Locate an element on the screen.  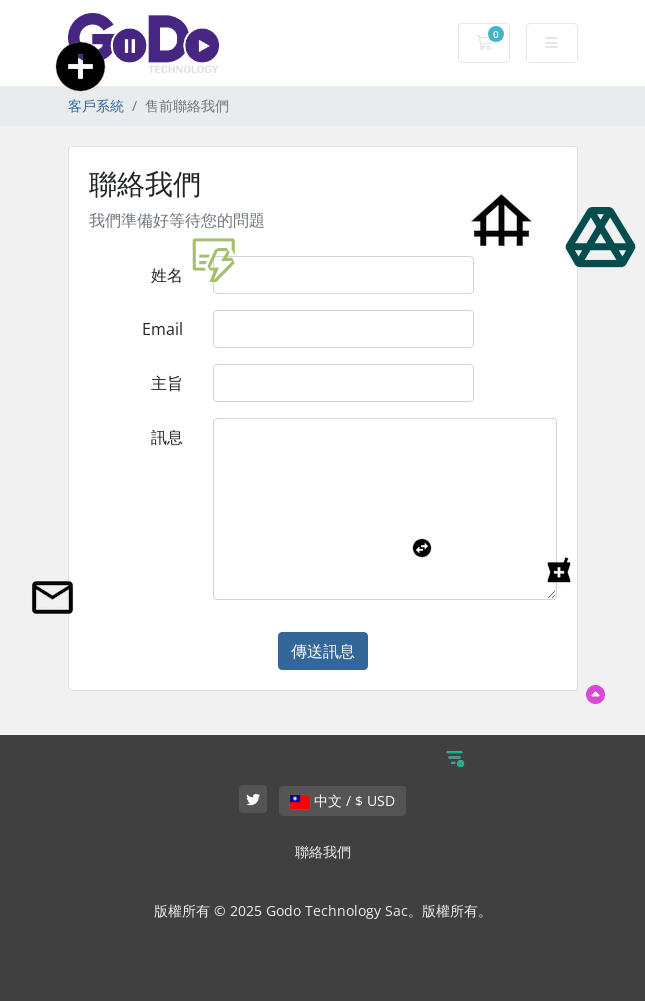
open Google Drive is located at coordinates (600, 239).